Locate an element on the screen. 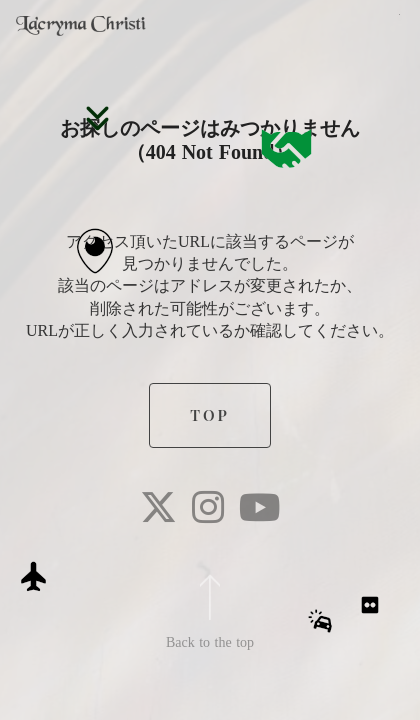  report a car accident or collision is located at coordinates (320, 621).